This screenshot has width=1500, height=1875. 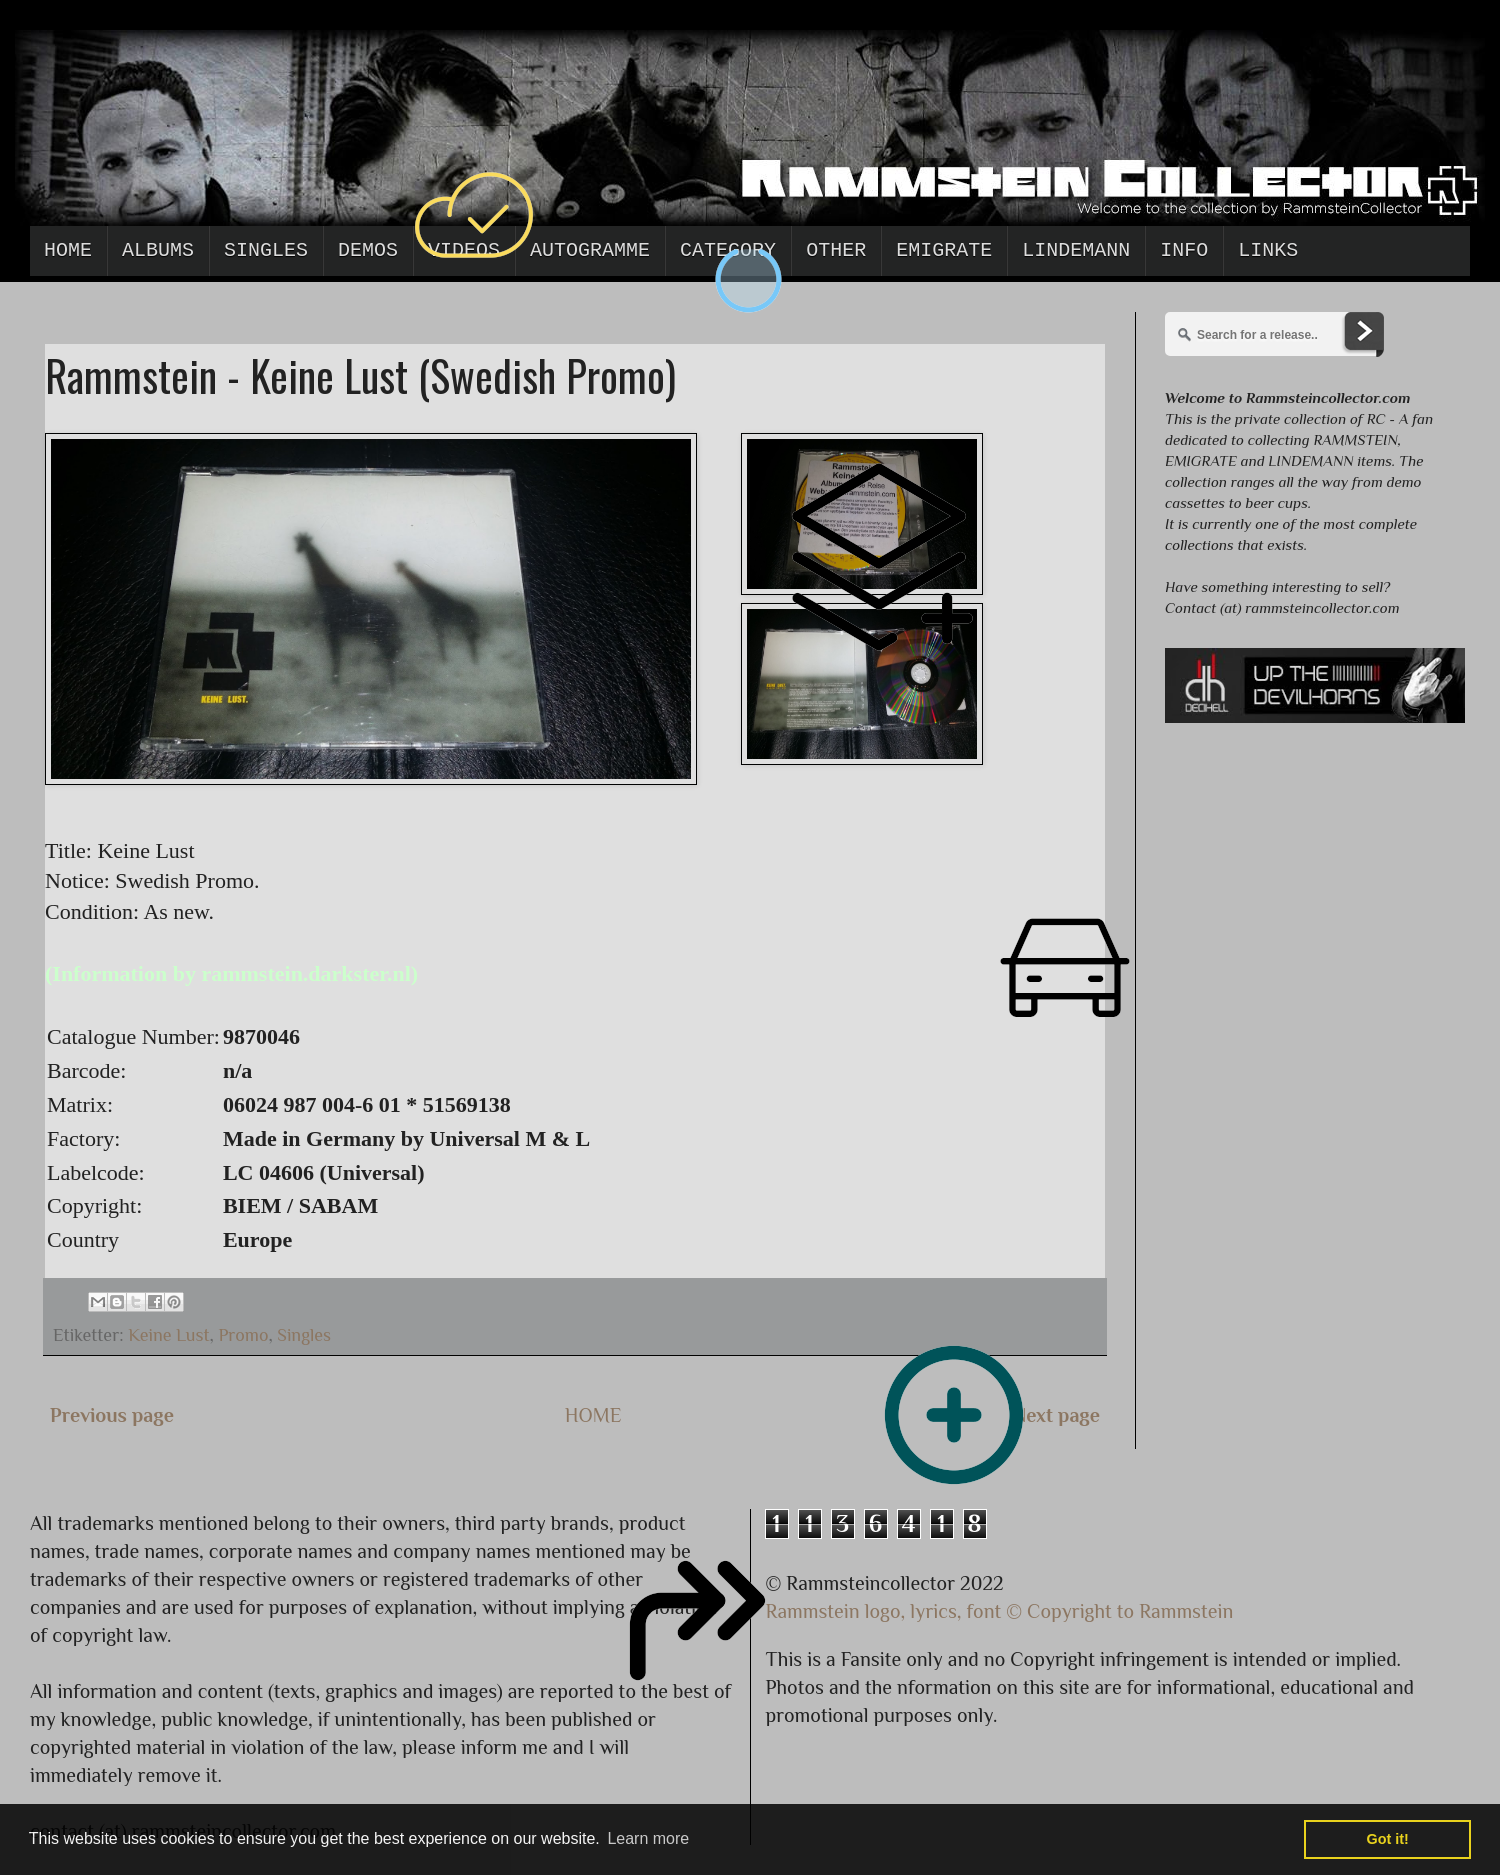 I want to click on forward message to multiple recipients, so click(x=701, y=1624).